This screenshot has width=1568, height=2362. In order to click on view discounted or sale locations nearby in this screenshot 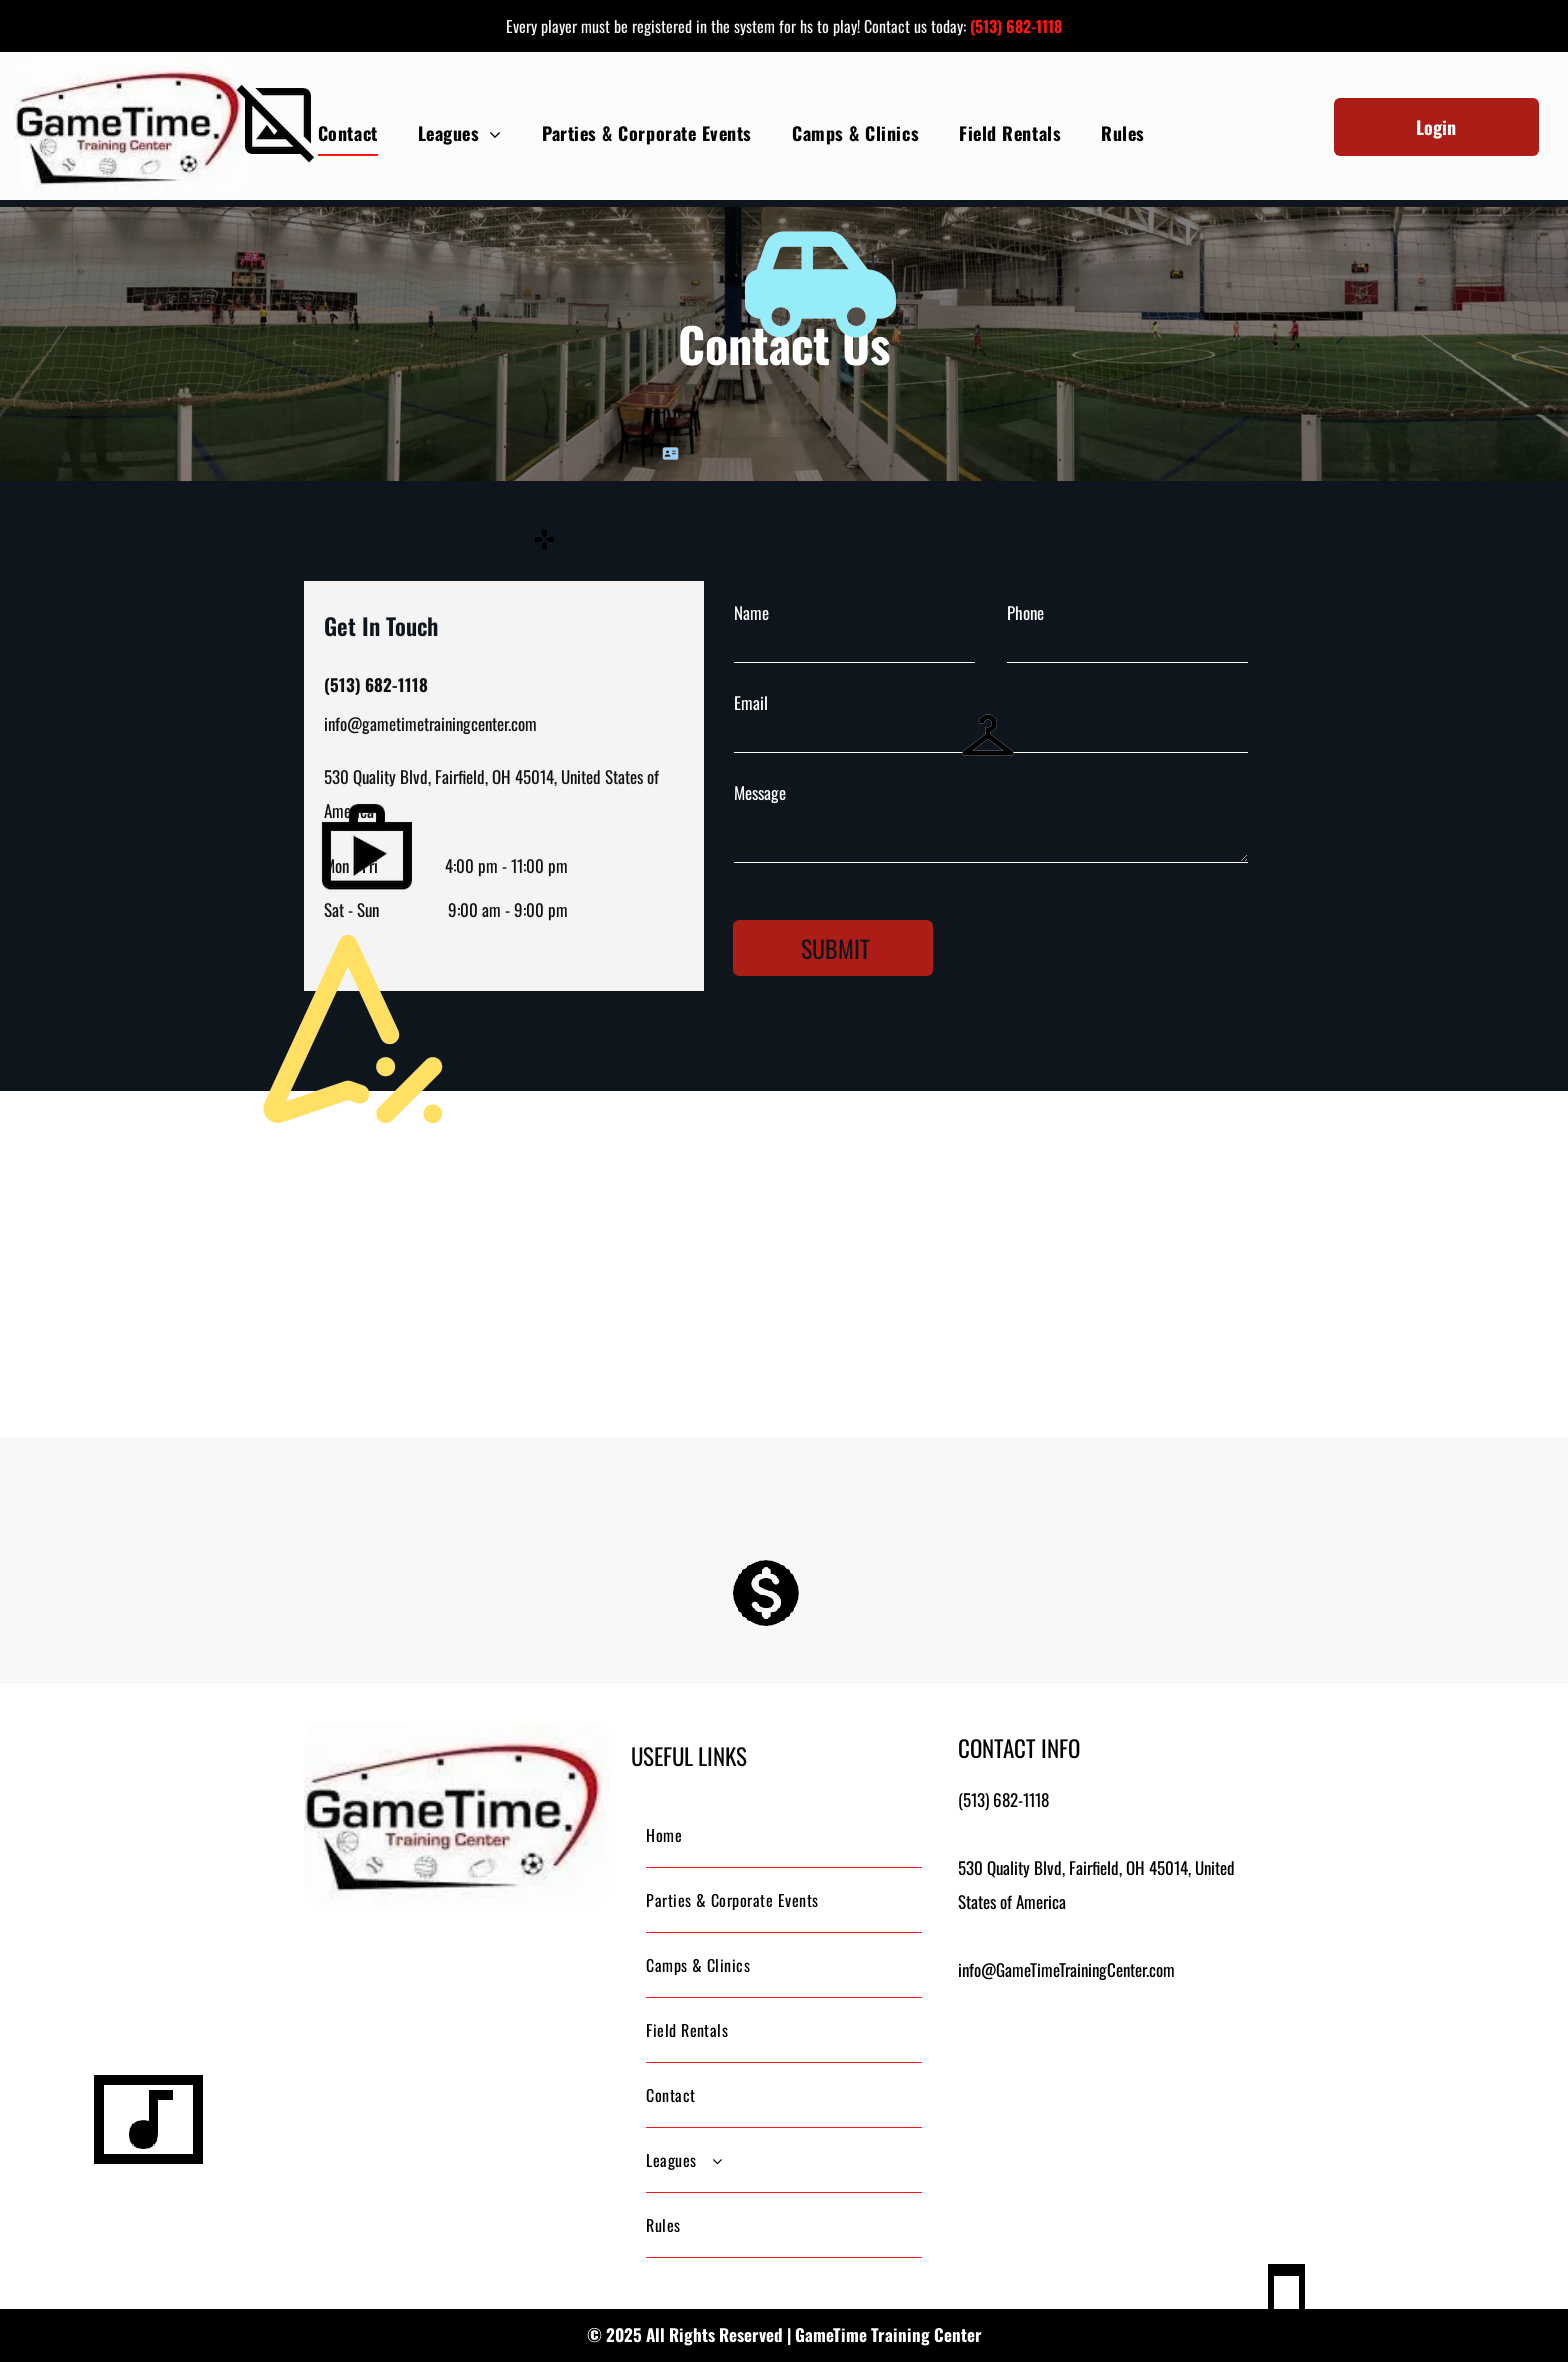, I will do `click(348, 1029)`.